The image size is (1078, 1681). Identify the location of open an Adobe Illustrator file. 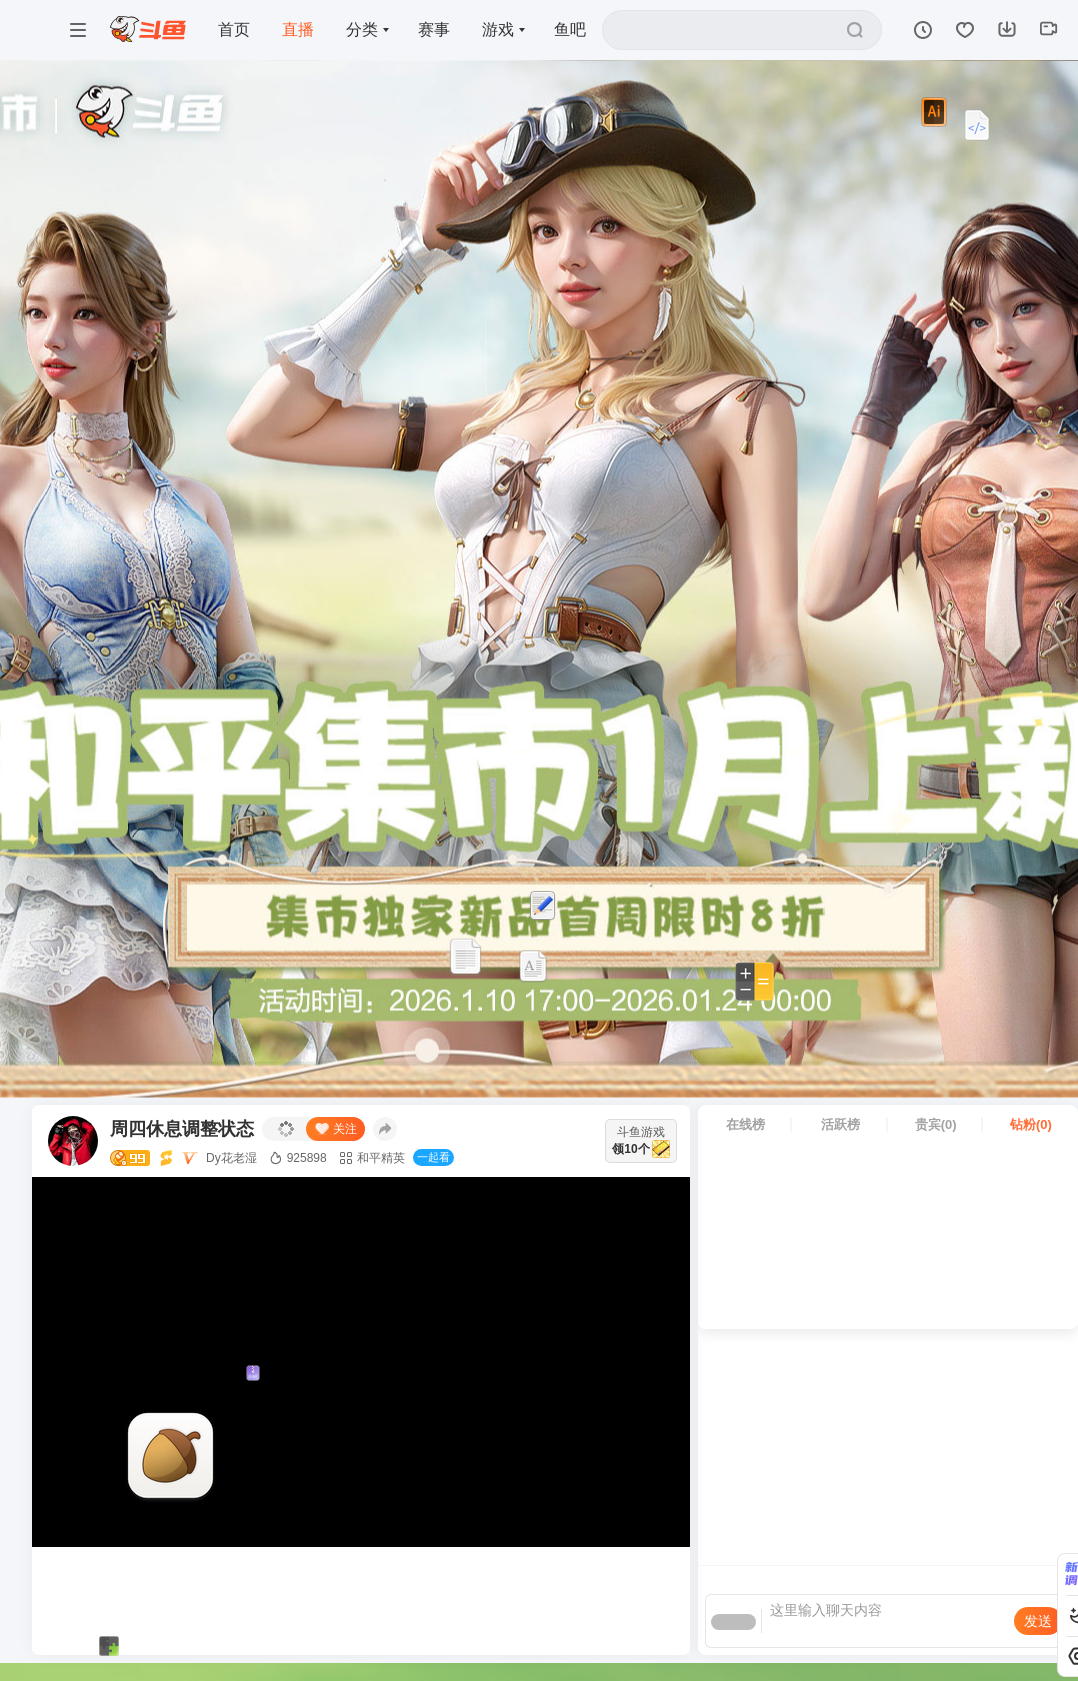
(934, 112).